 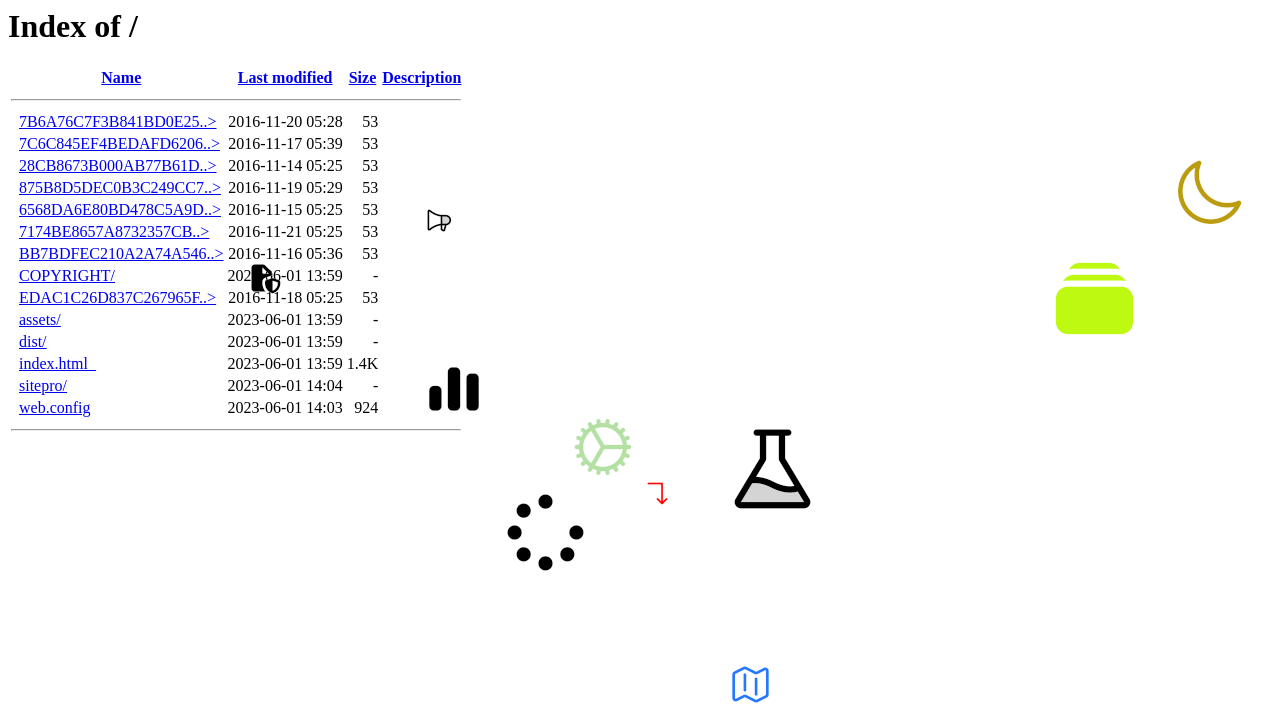 I want to click on access settings or preferences, so click(x=603, y=447).